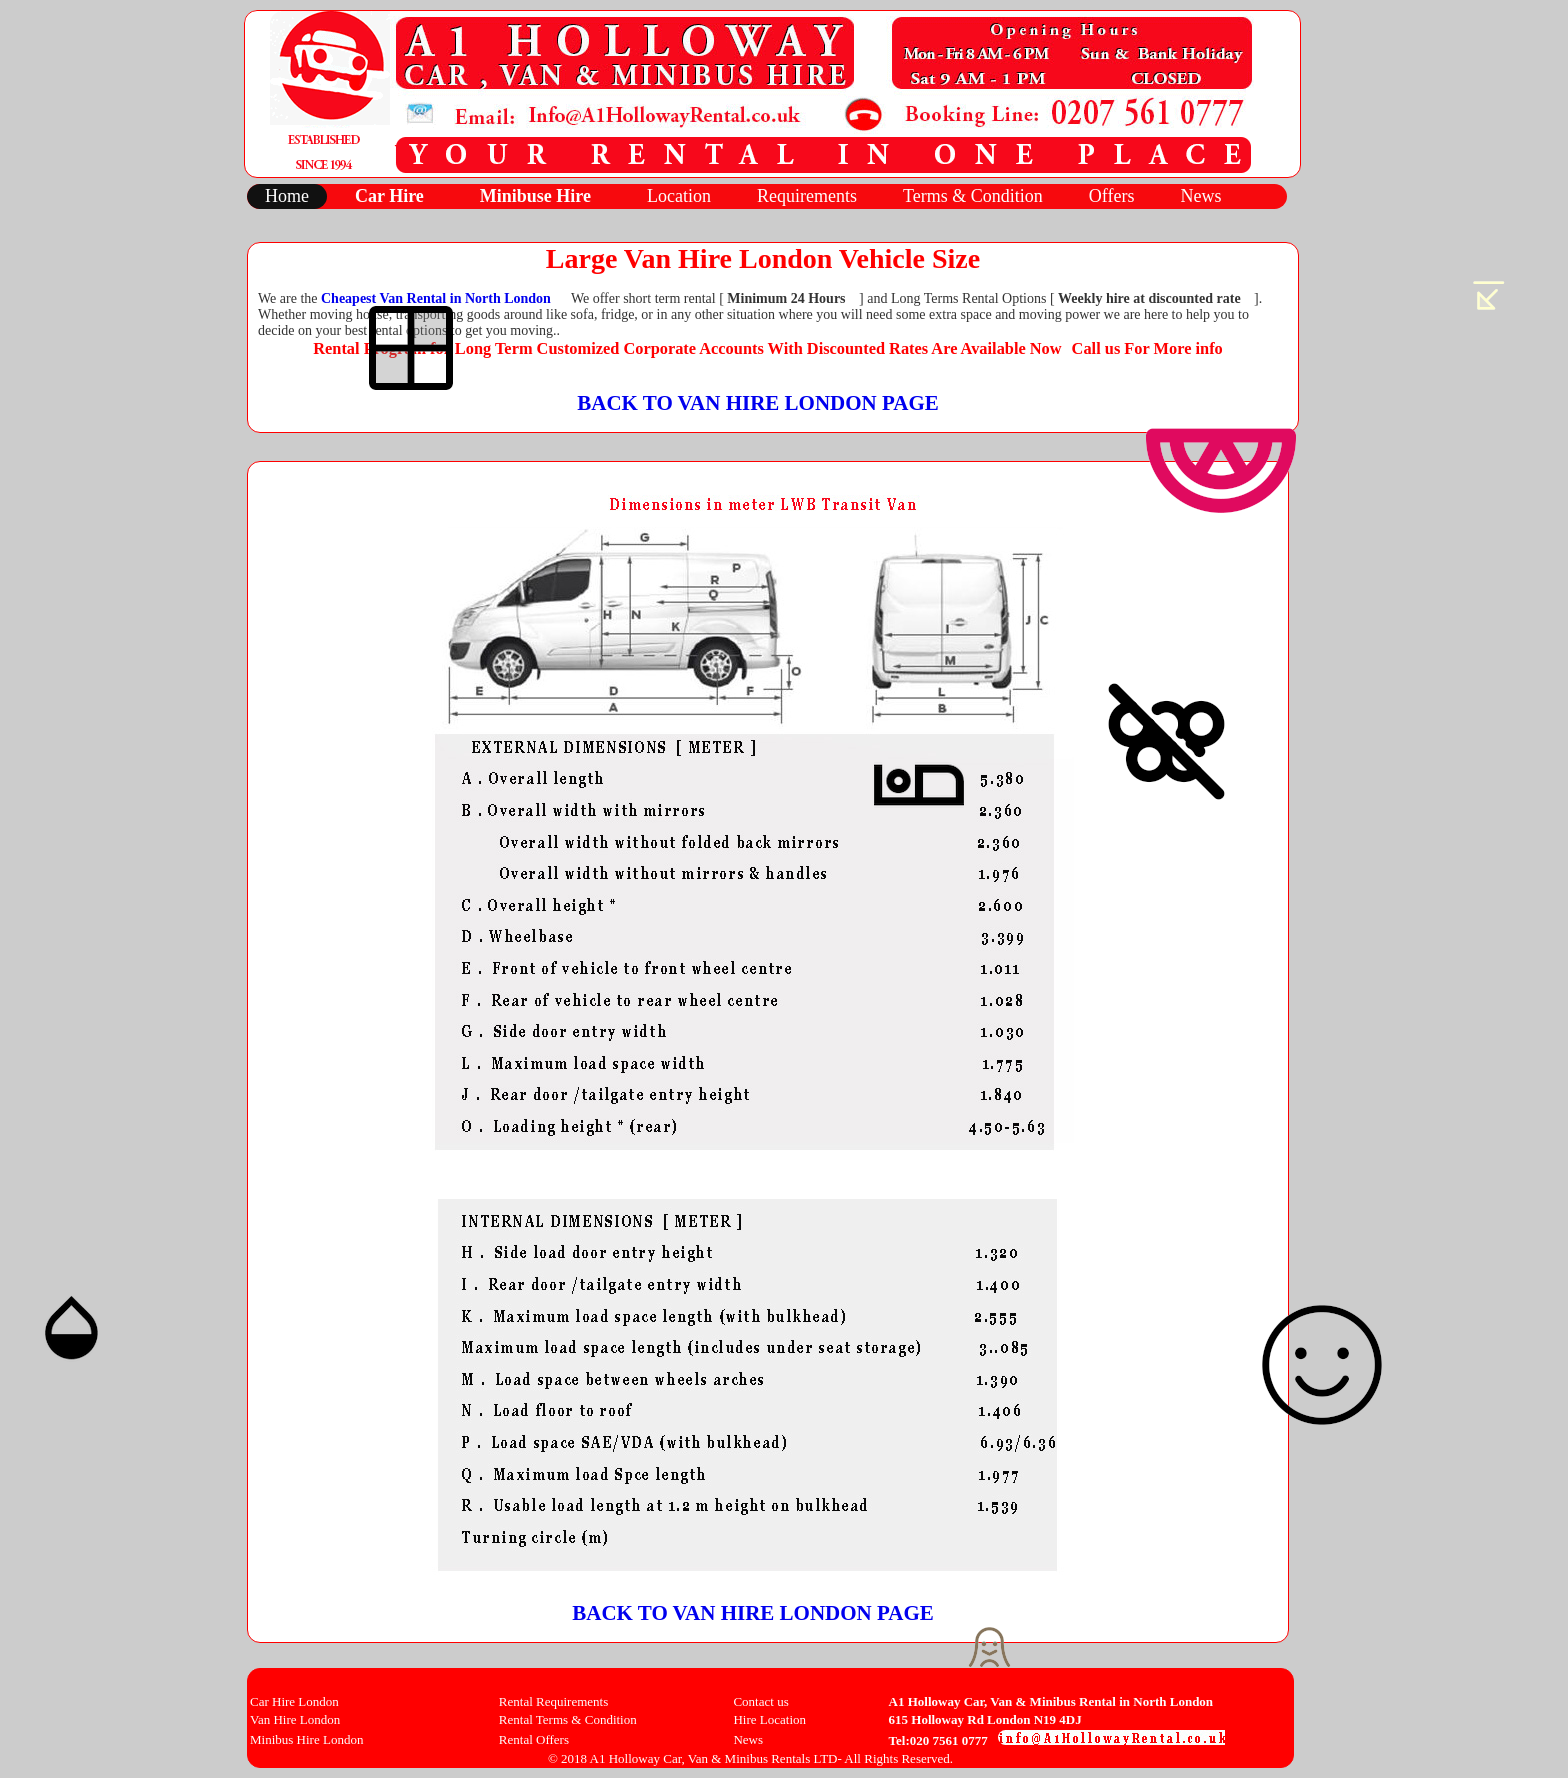 The width and height of the screenshot is (1568, 1778). What do you see at coordinates (1487, 295) in the screenshot?
I see `move item to bottom-left corner` at bounding box center [1487, 295].